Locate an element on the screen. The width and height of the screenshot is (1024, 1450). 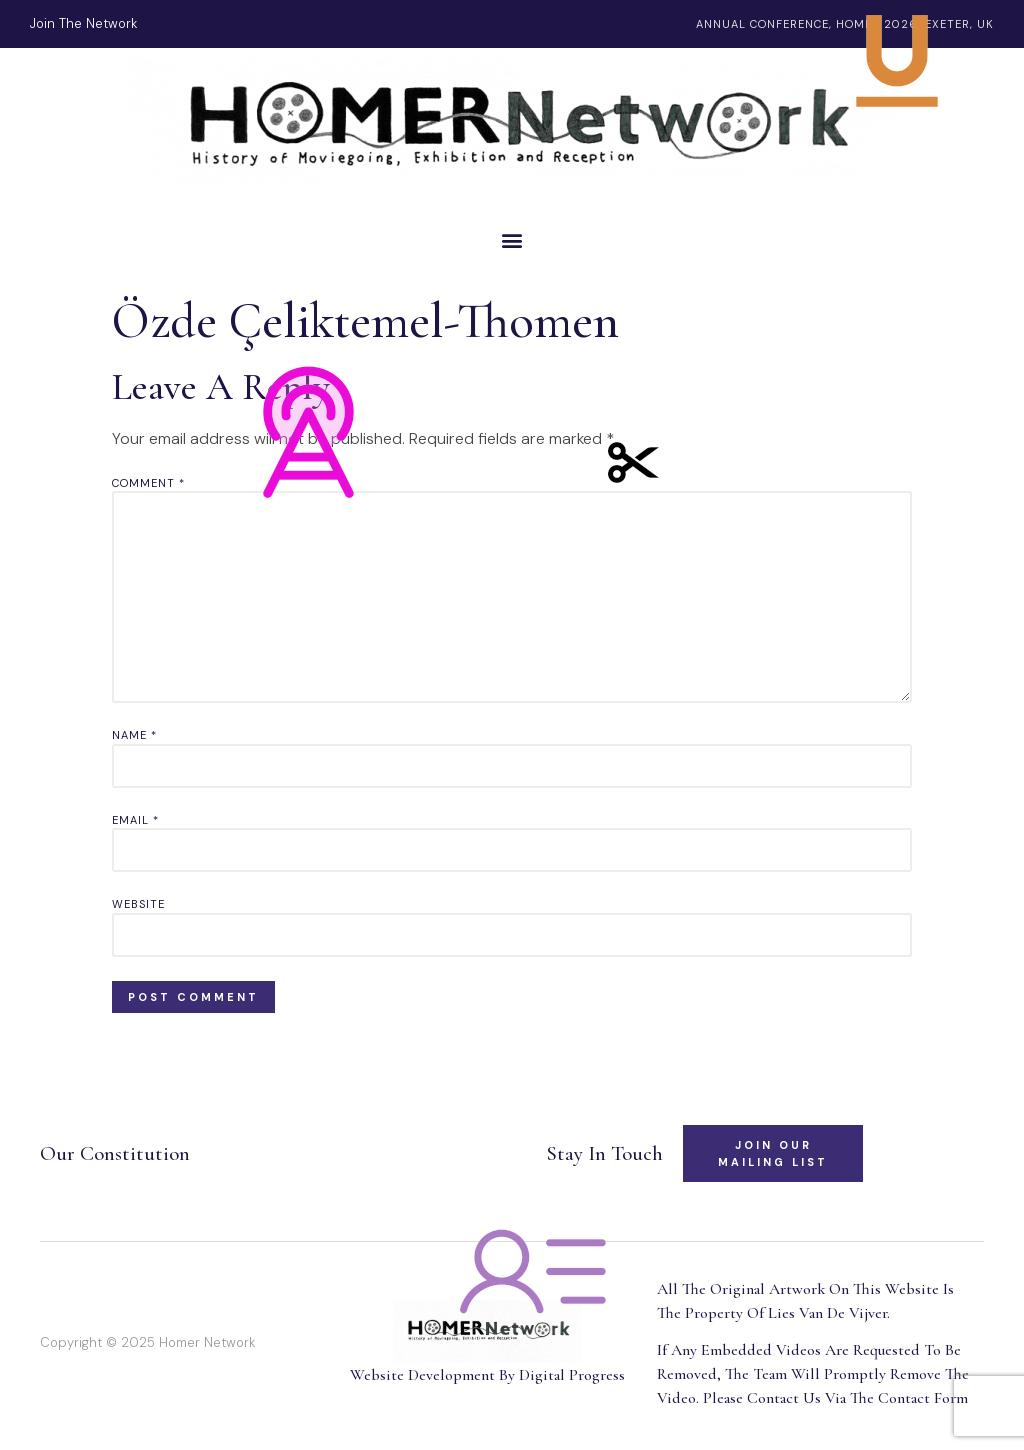
indicates cellular network signal strength is located at coordinates (308, 434).